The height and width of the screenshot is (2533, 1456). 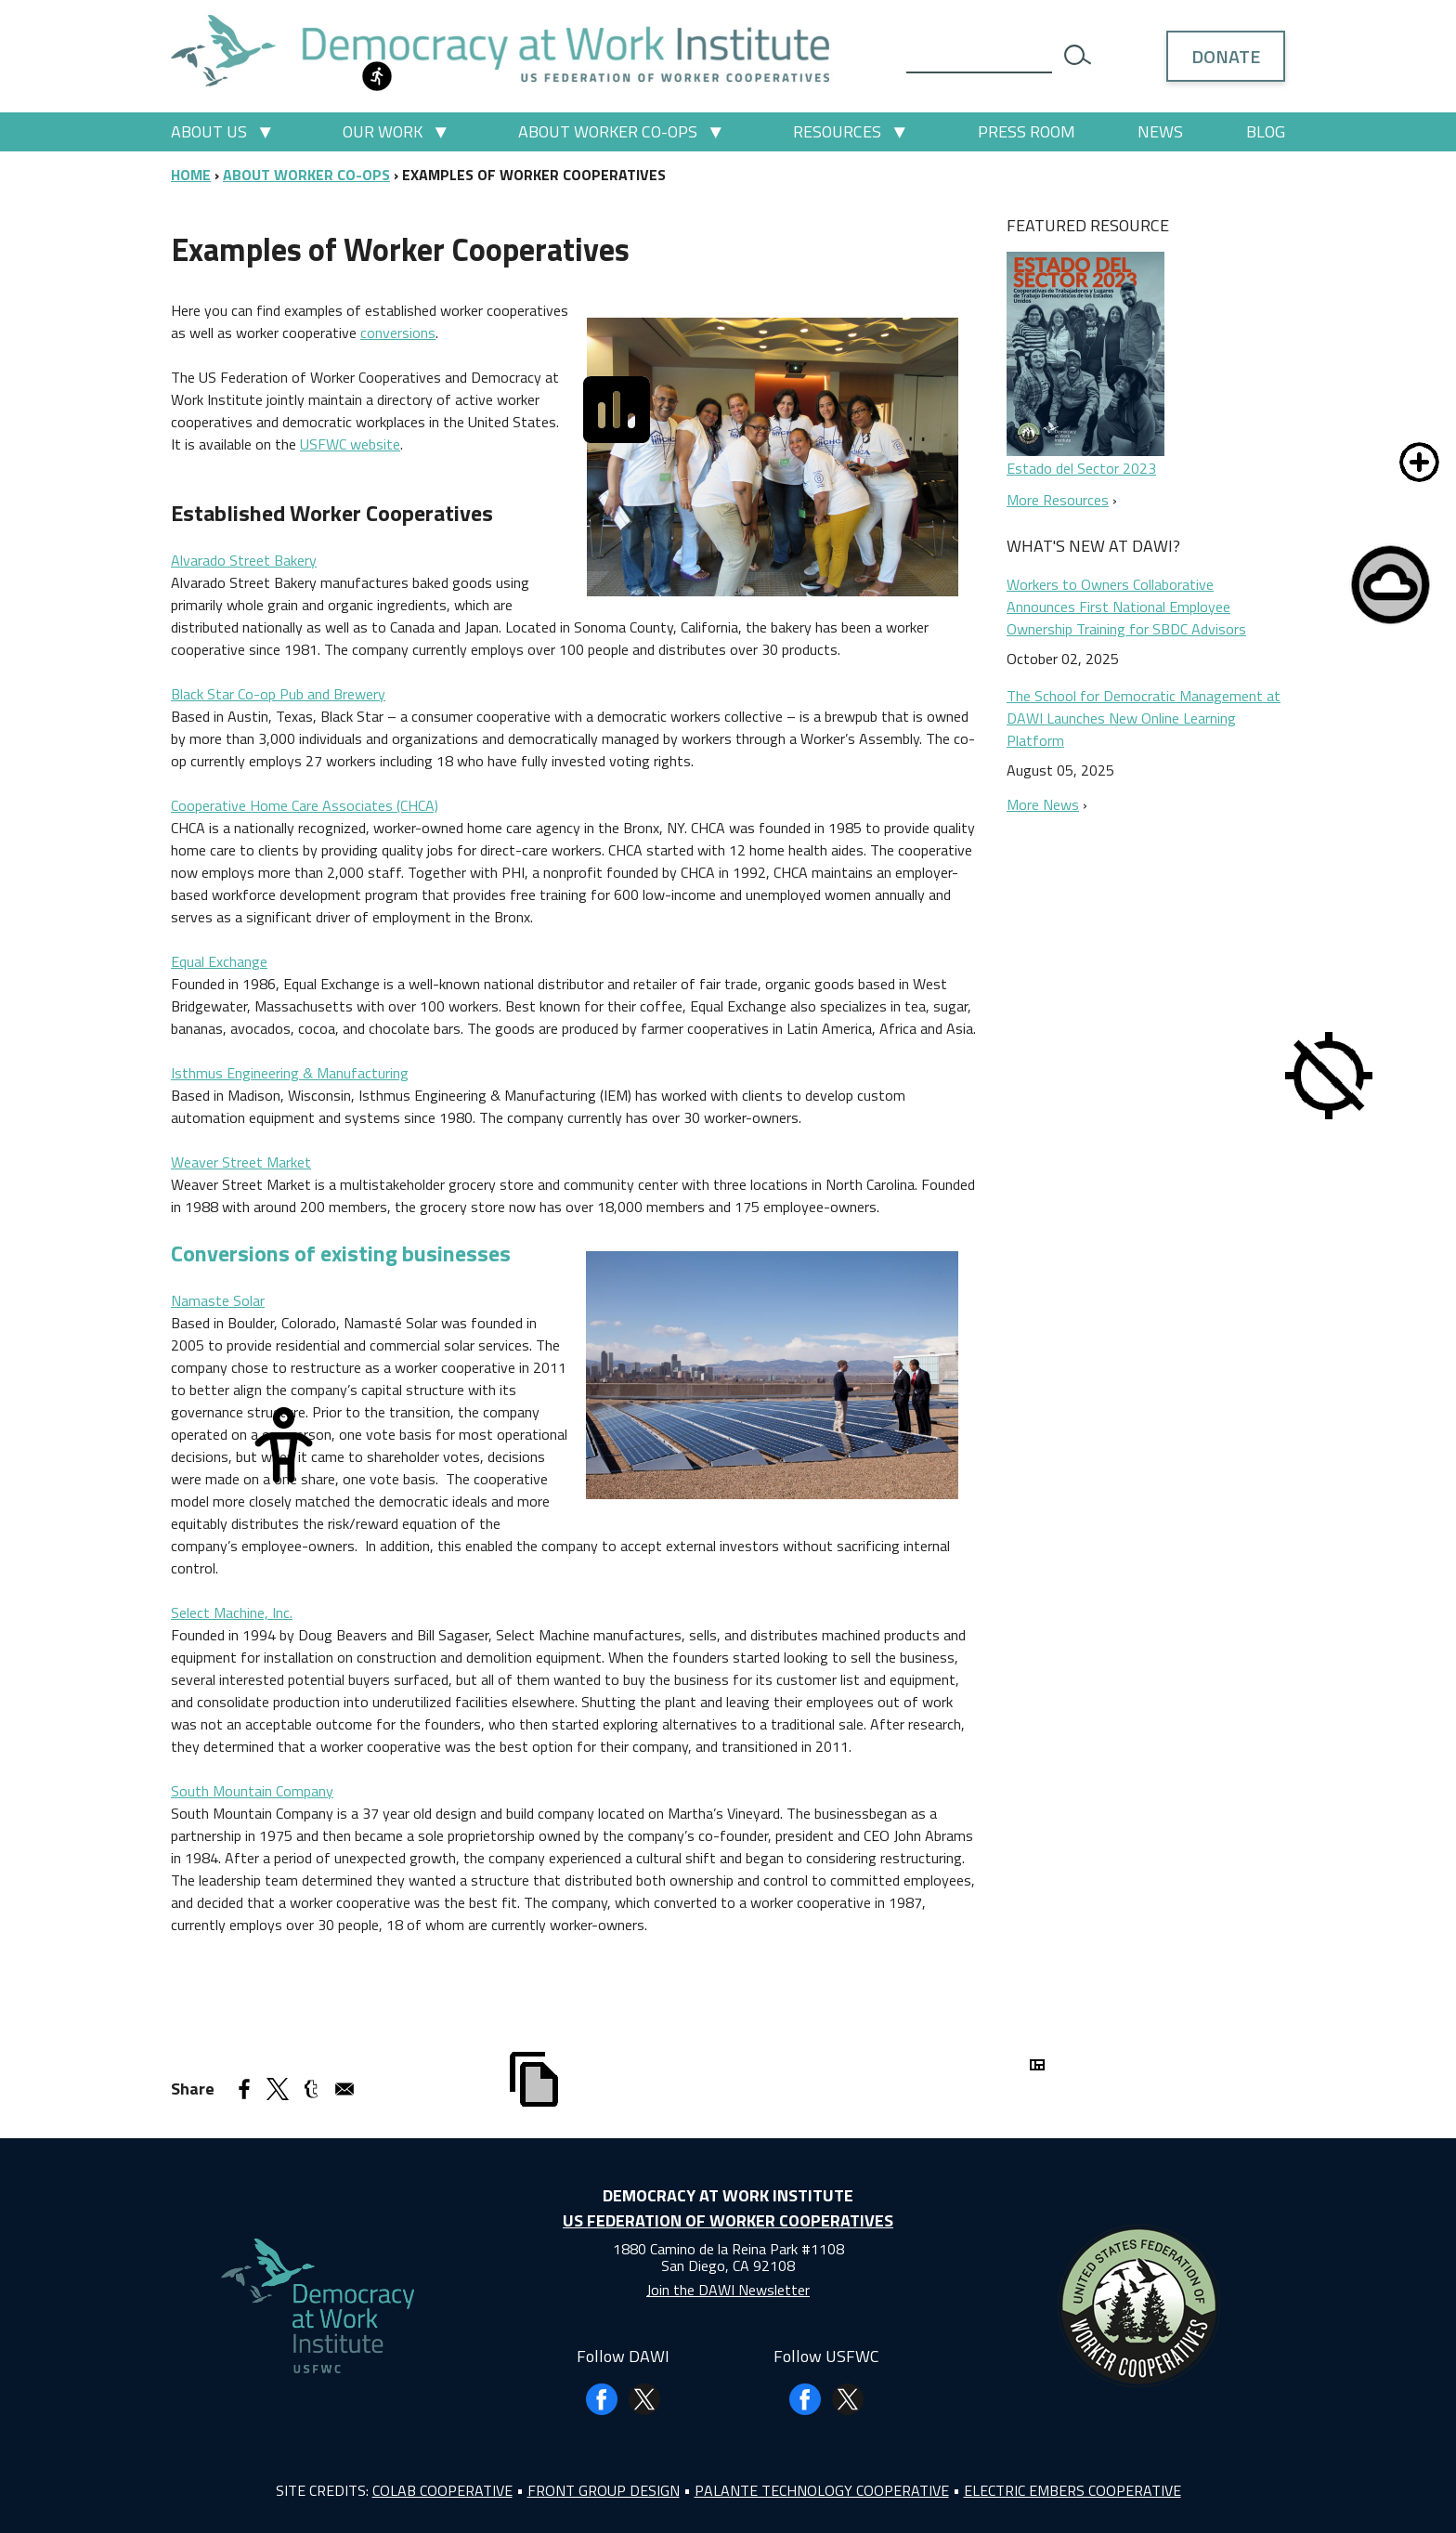 I want to click on view male user profile, so click(x=283, y=1446).